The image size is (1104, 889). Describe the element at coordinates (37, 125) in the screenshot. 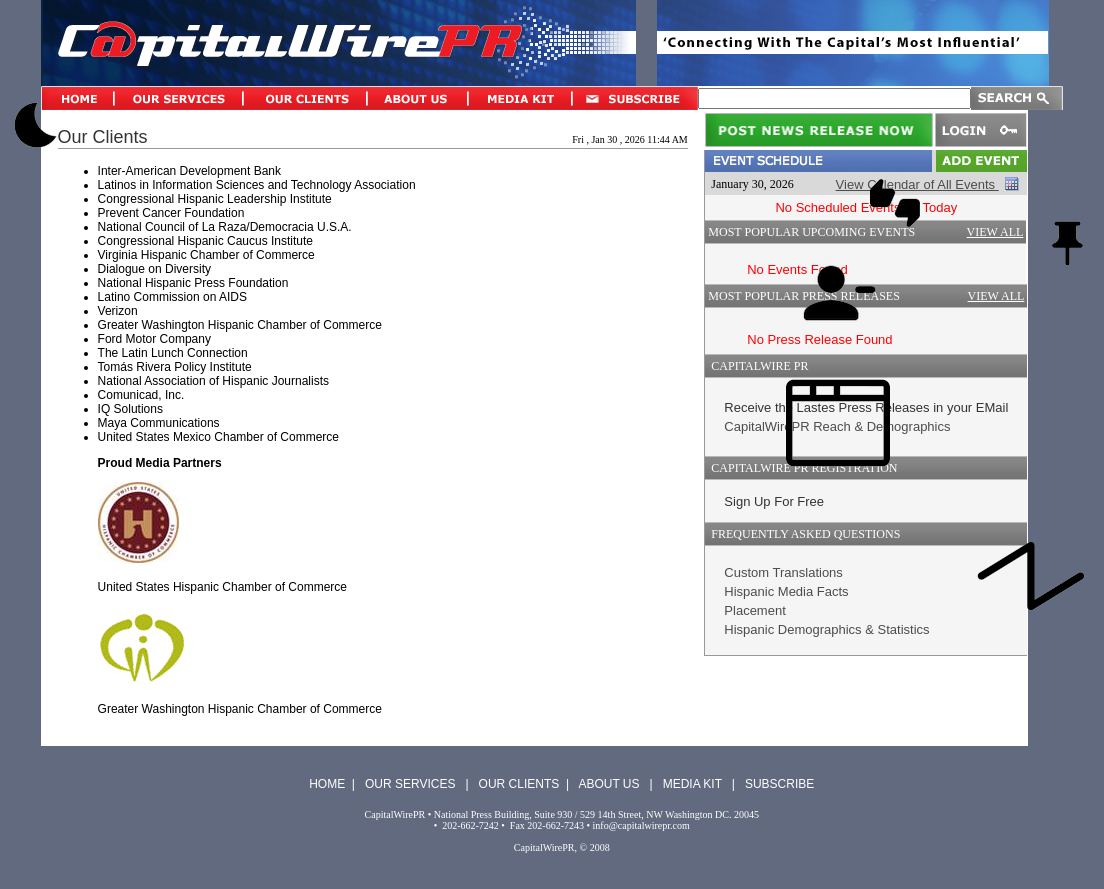

I see `enable bedtime or sleep mode` at that location.